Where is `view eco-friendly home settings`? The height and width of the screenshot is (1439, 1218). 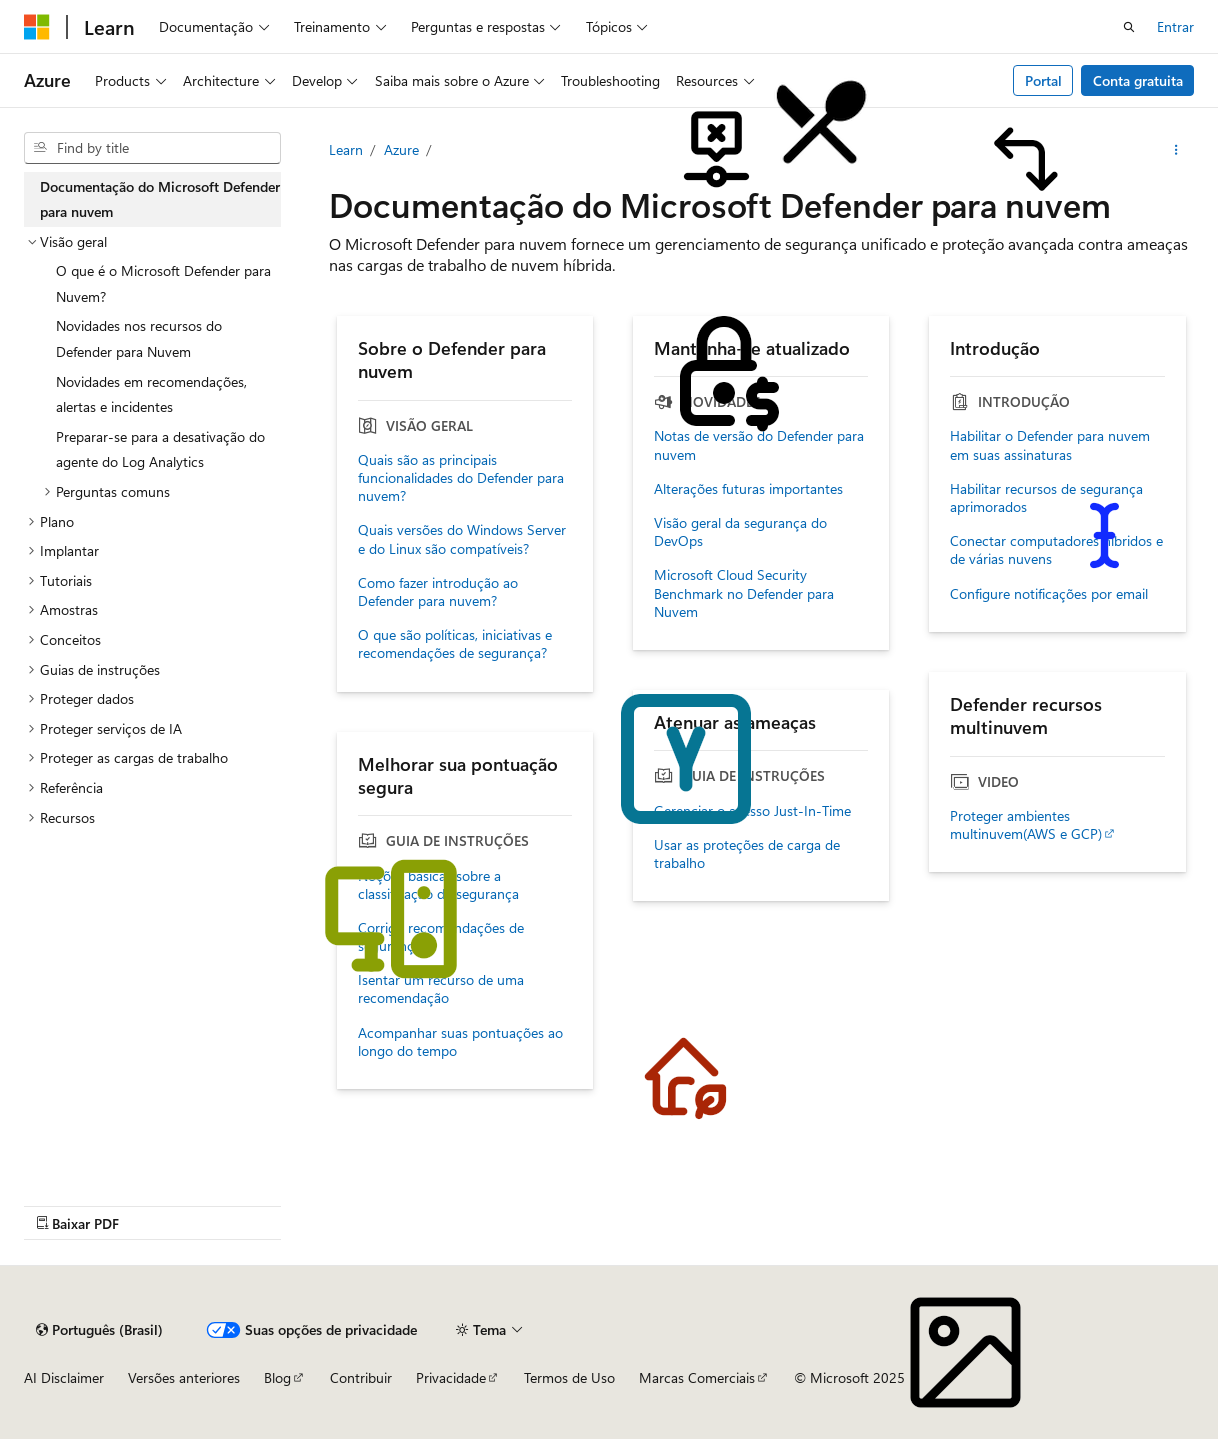 view eco-friendly home settings is located at coordinates (683, 1076).